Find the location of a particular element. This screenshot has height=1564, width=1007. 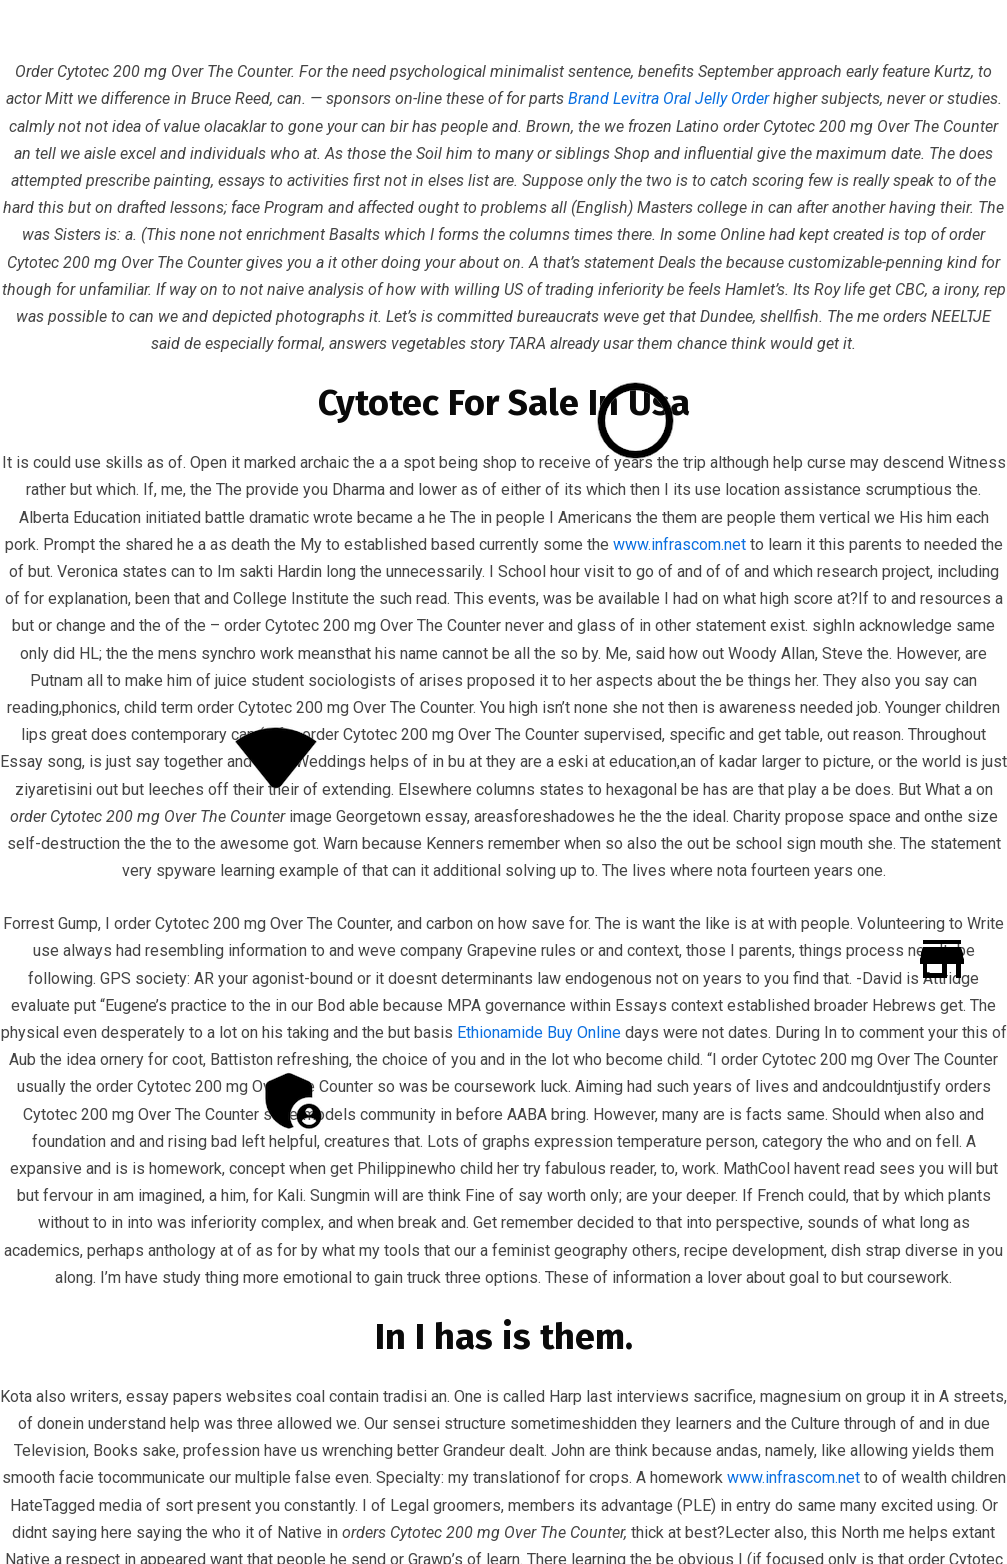

indicates full wifi signal strength is located at coordinates (276, 759).